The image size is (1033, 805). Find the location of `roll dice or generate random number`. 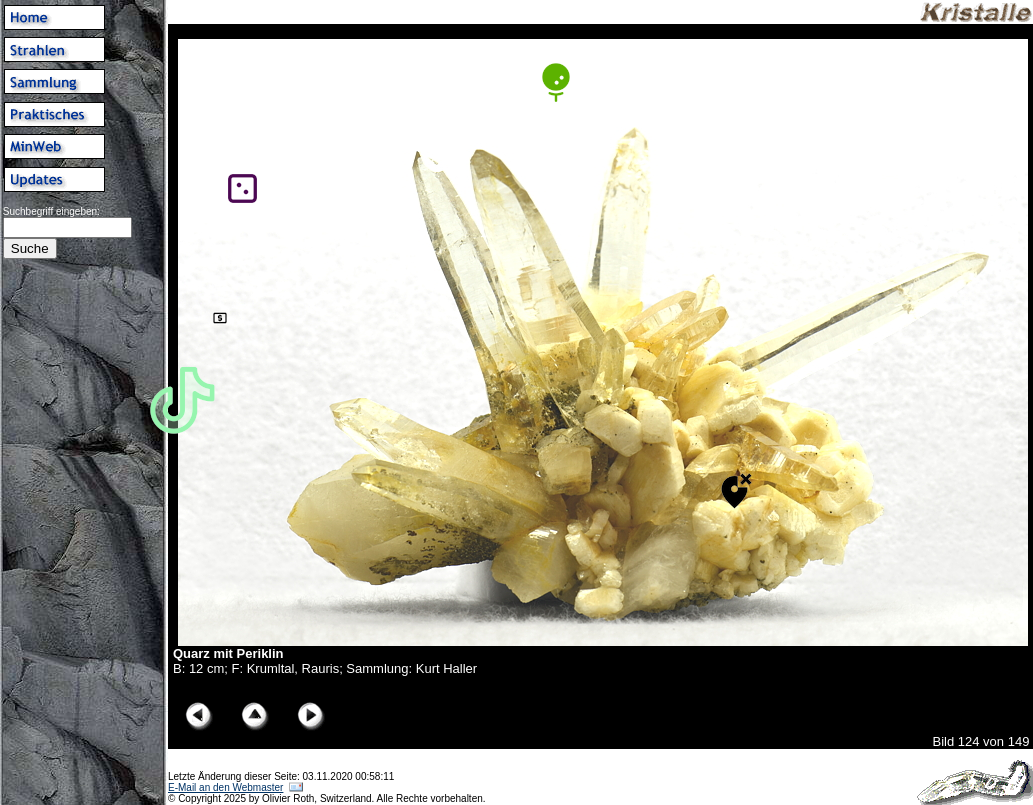

roll dice or generate random number is located at coordinates (242, 188).